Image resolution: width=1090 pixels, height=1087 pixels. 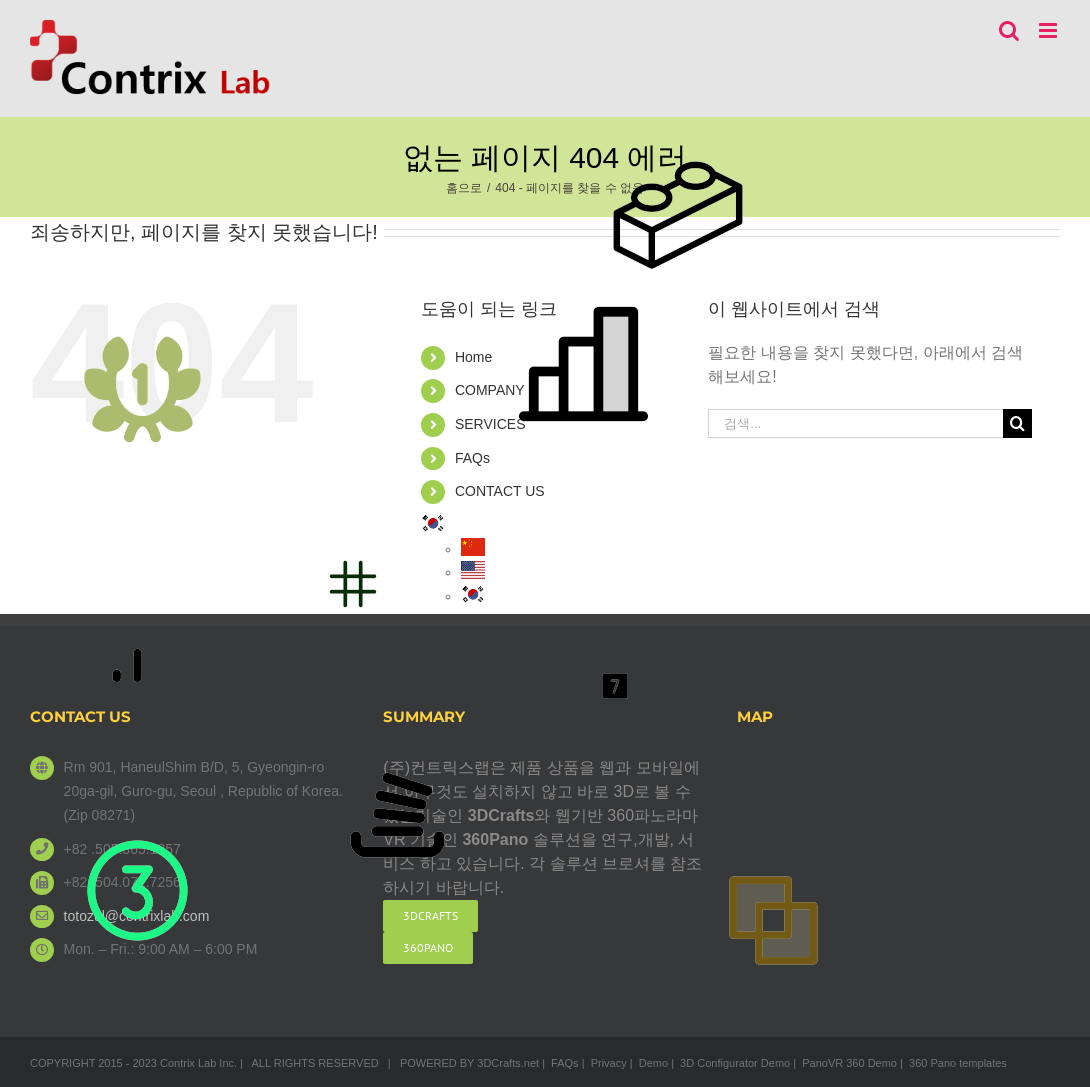 I want to click on add or view hashtags, so click(x=353, y=584).